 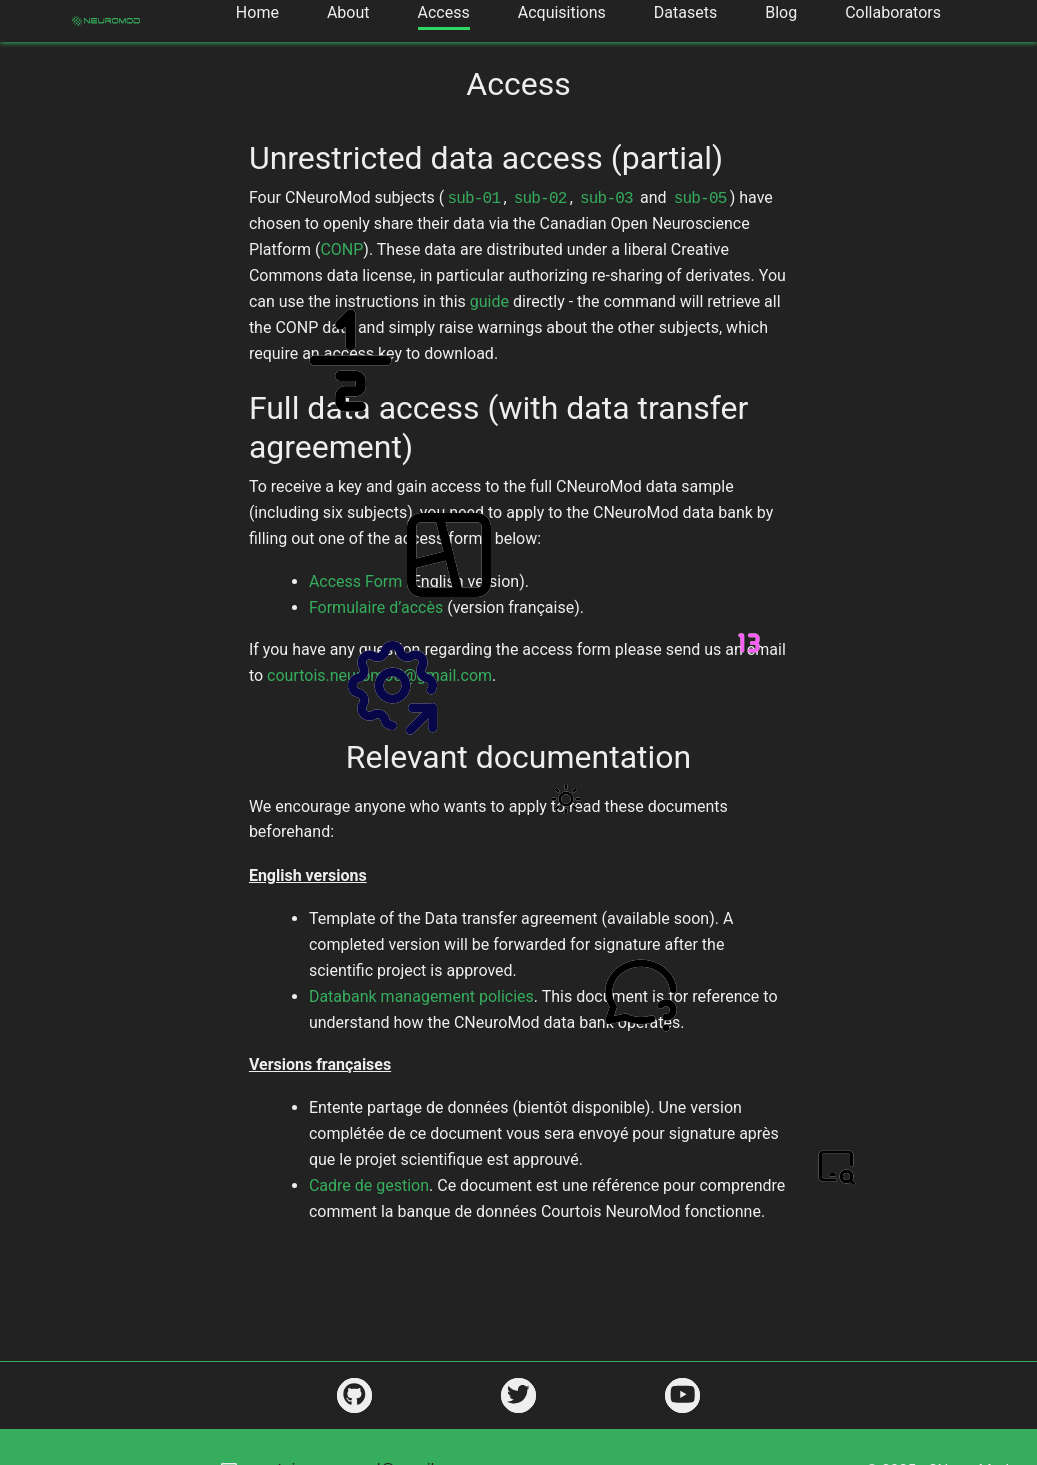 What do you see at coordinates (566, 799) in the screenshot?
I see `switch to light mode` at bounding box center [566, 799].